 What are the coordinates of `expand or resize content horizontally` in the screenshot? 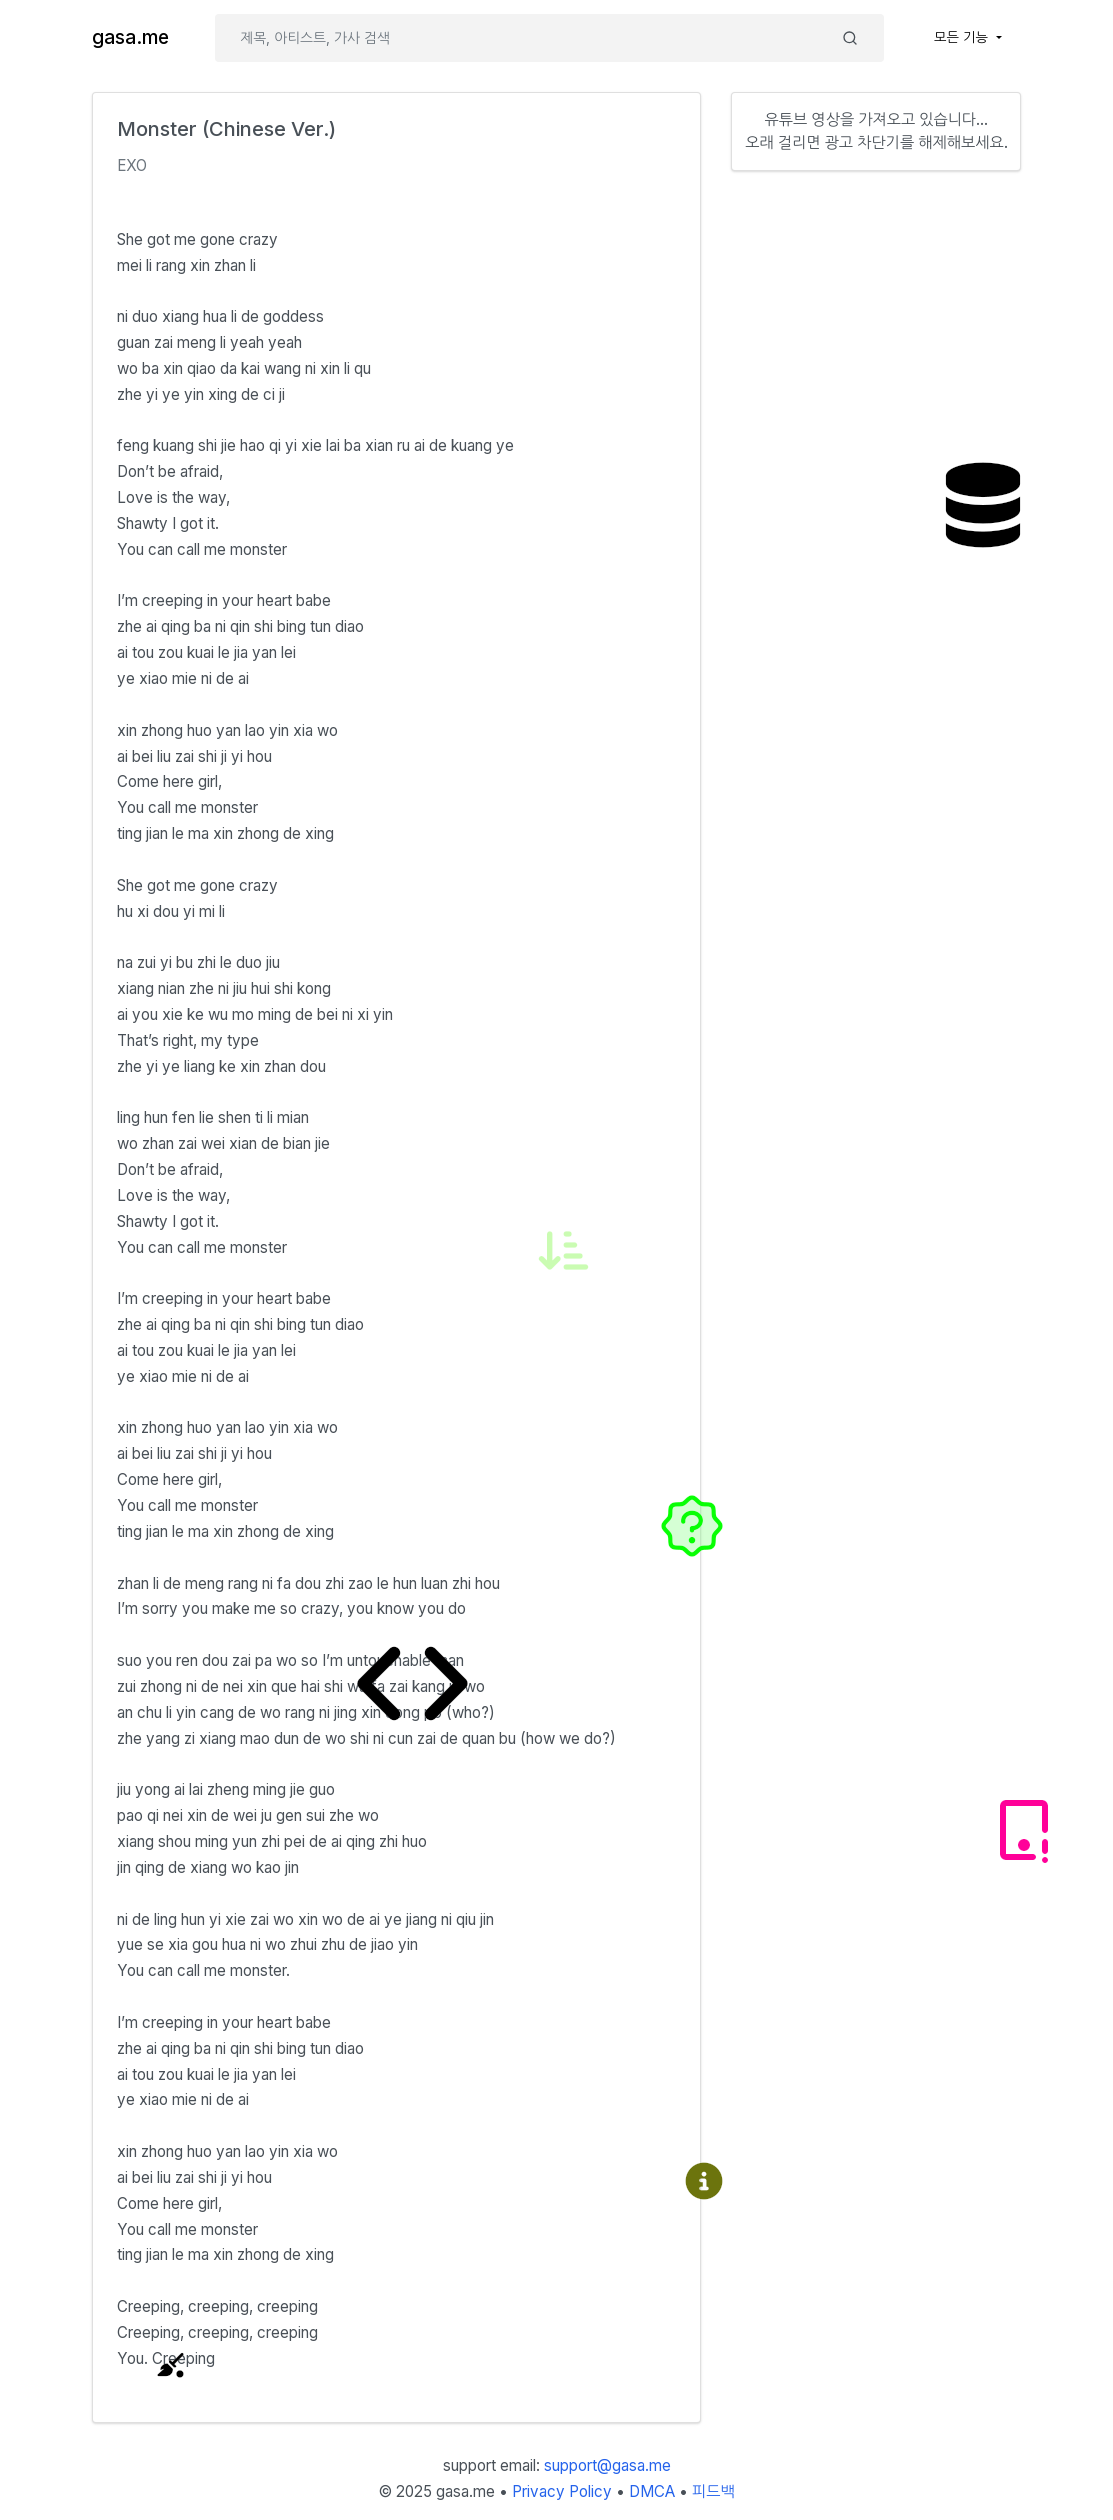 It's located at (412, 1683).